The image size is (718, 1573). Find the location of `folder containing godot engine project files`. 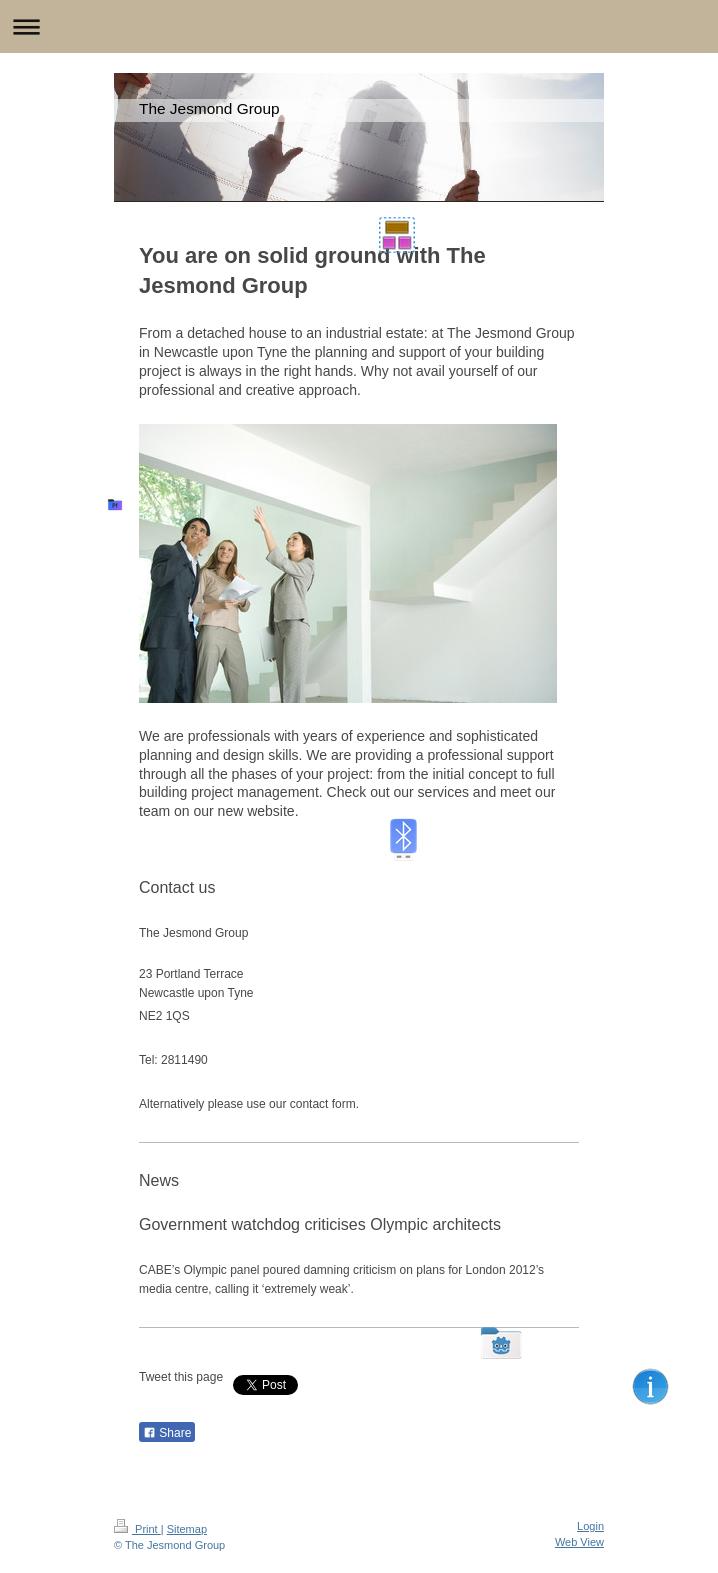

folder containing godot engine project files is located at coordinates (501, 1344).